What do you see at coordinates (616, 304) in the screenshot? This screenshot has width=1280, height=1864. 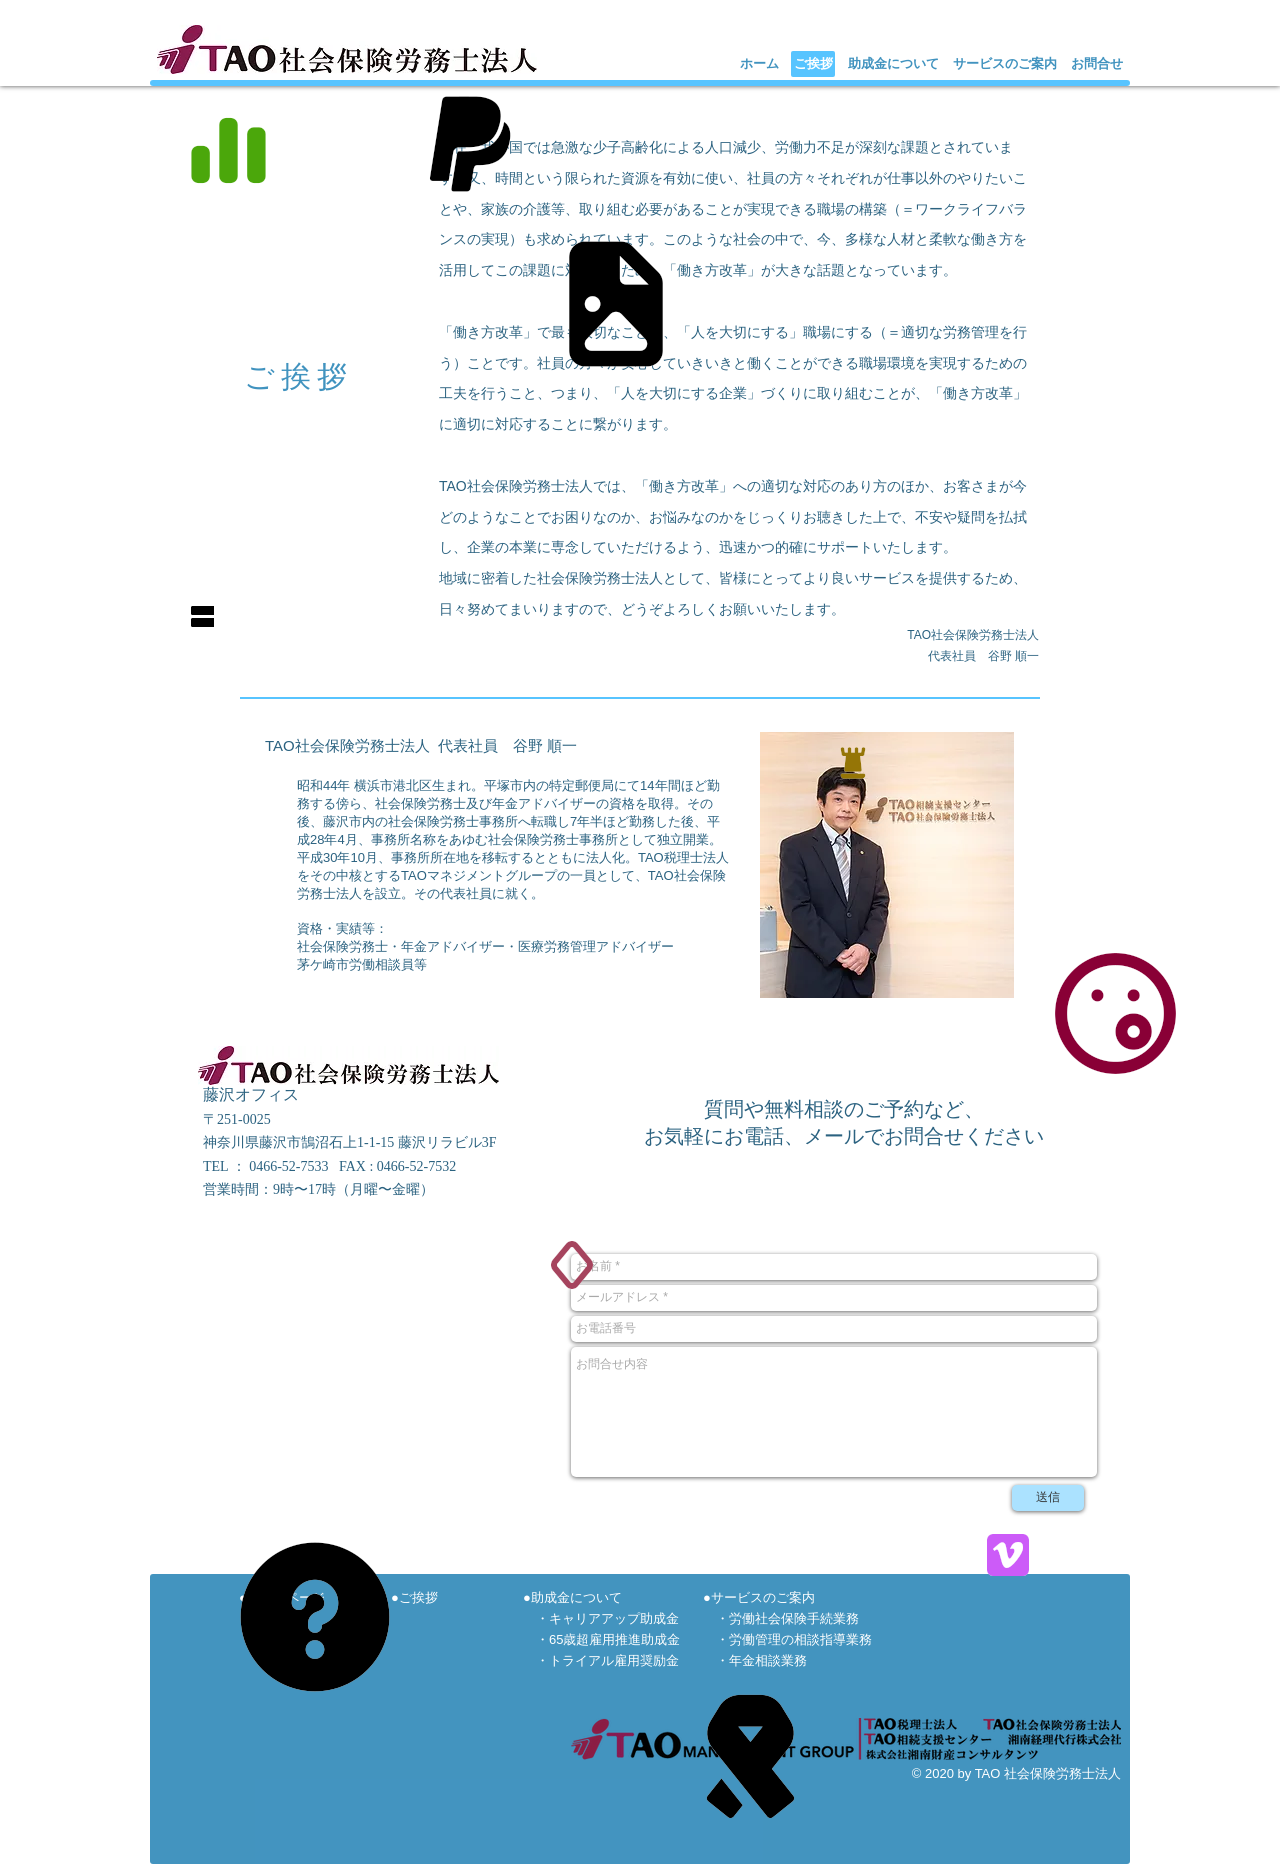 I see `view image file` at bounding box center [616, 304].